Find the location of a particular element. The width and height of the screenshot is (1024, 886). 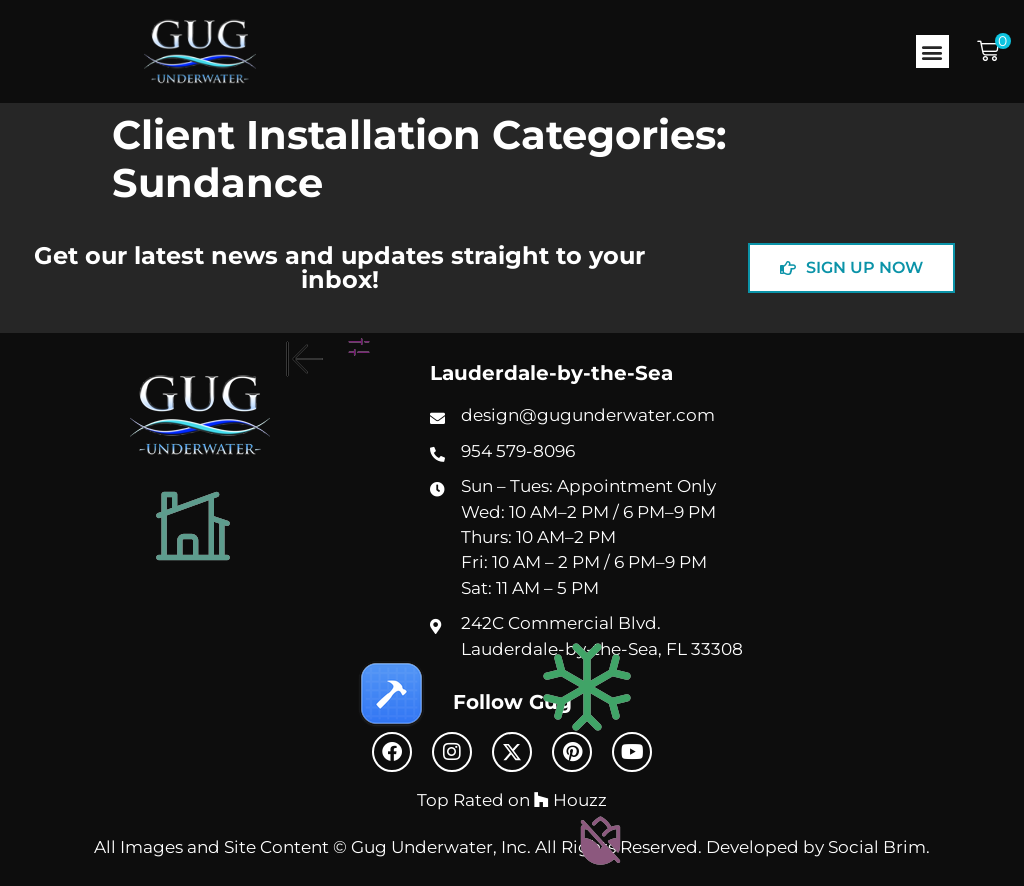

activate cooling or air conditioning mode is located at coordinates (587, 687).